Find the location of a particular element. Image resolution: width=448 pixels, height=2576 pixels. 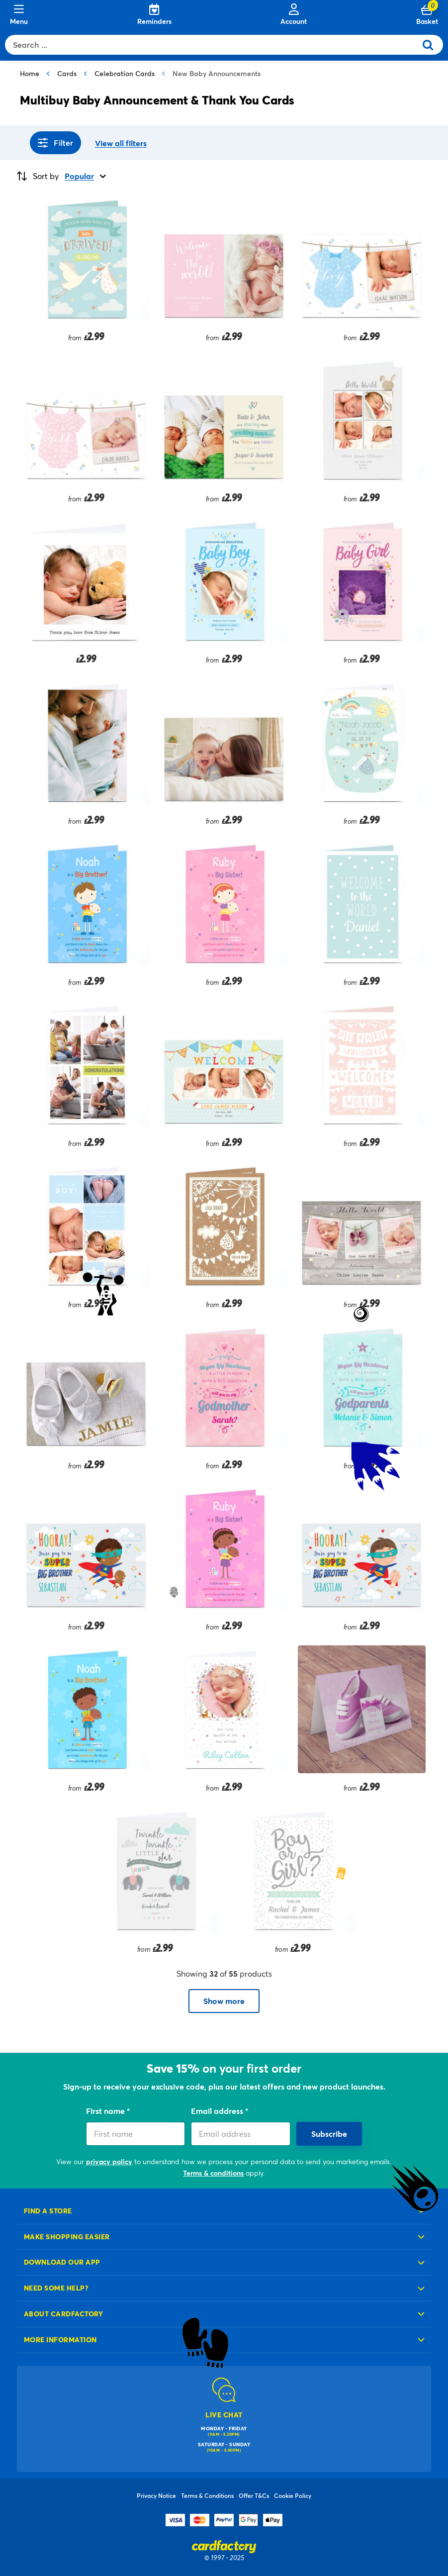

view passport or travel documents is located at coordinates (341, 1873).